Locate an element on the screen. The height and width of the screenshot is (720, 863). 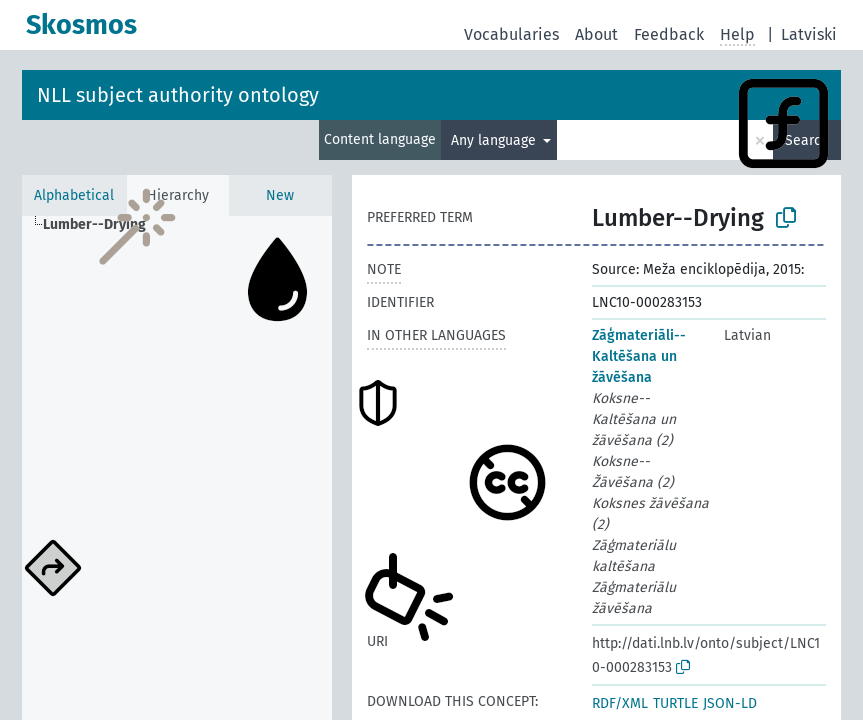
access mathematical functions or formulas is located at coordinates (783, 123).